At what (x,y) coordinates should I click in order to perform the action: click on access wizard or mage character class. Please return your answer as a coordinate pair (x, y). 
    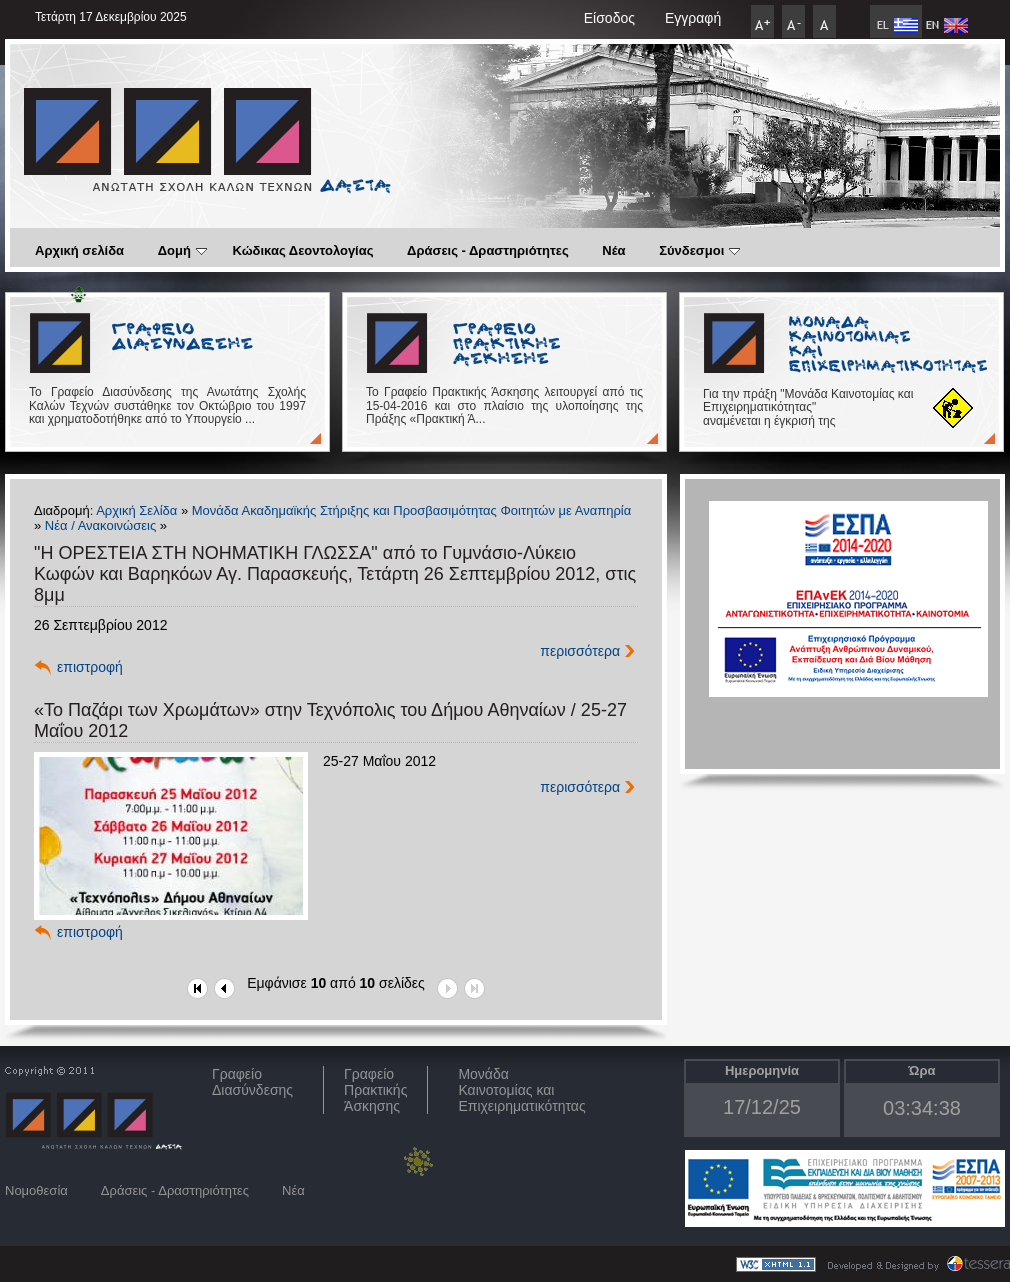
    Looking at the image, I should click on (78, 294).